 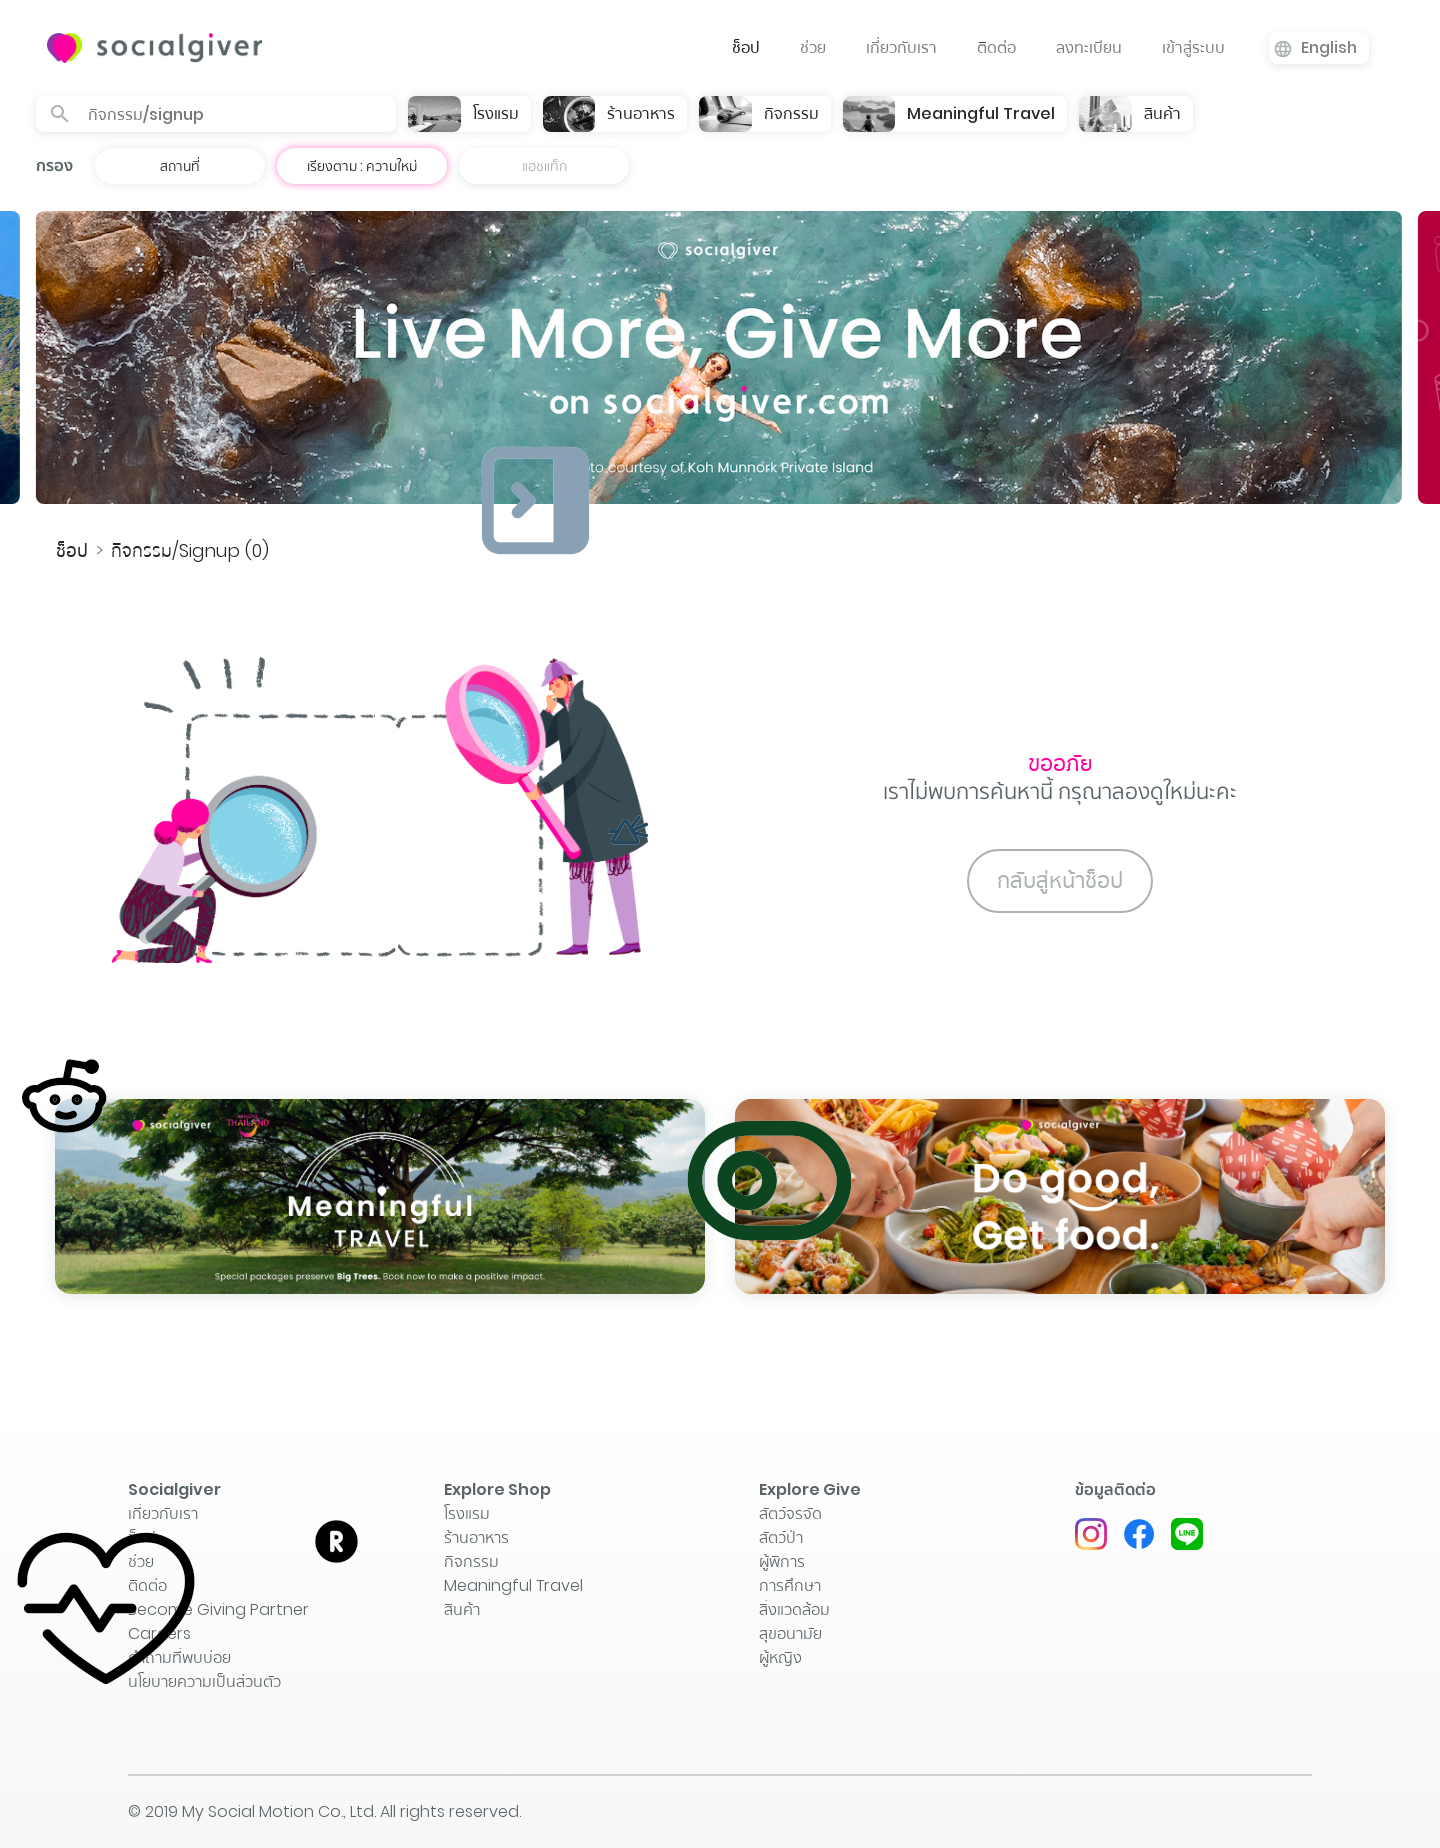 What do you see at coordinates (628, 830) in the screenshot?
I see `toggle light refraction or prism effect` at bounding box center [628, 830].